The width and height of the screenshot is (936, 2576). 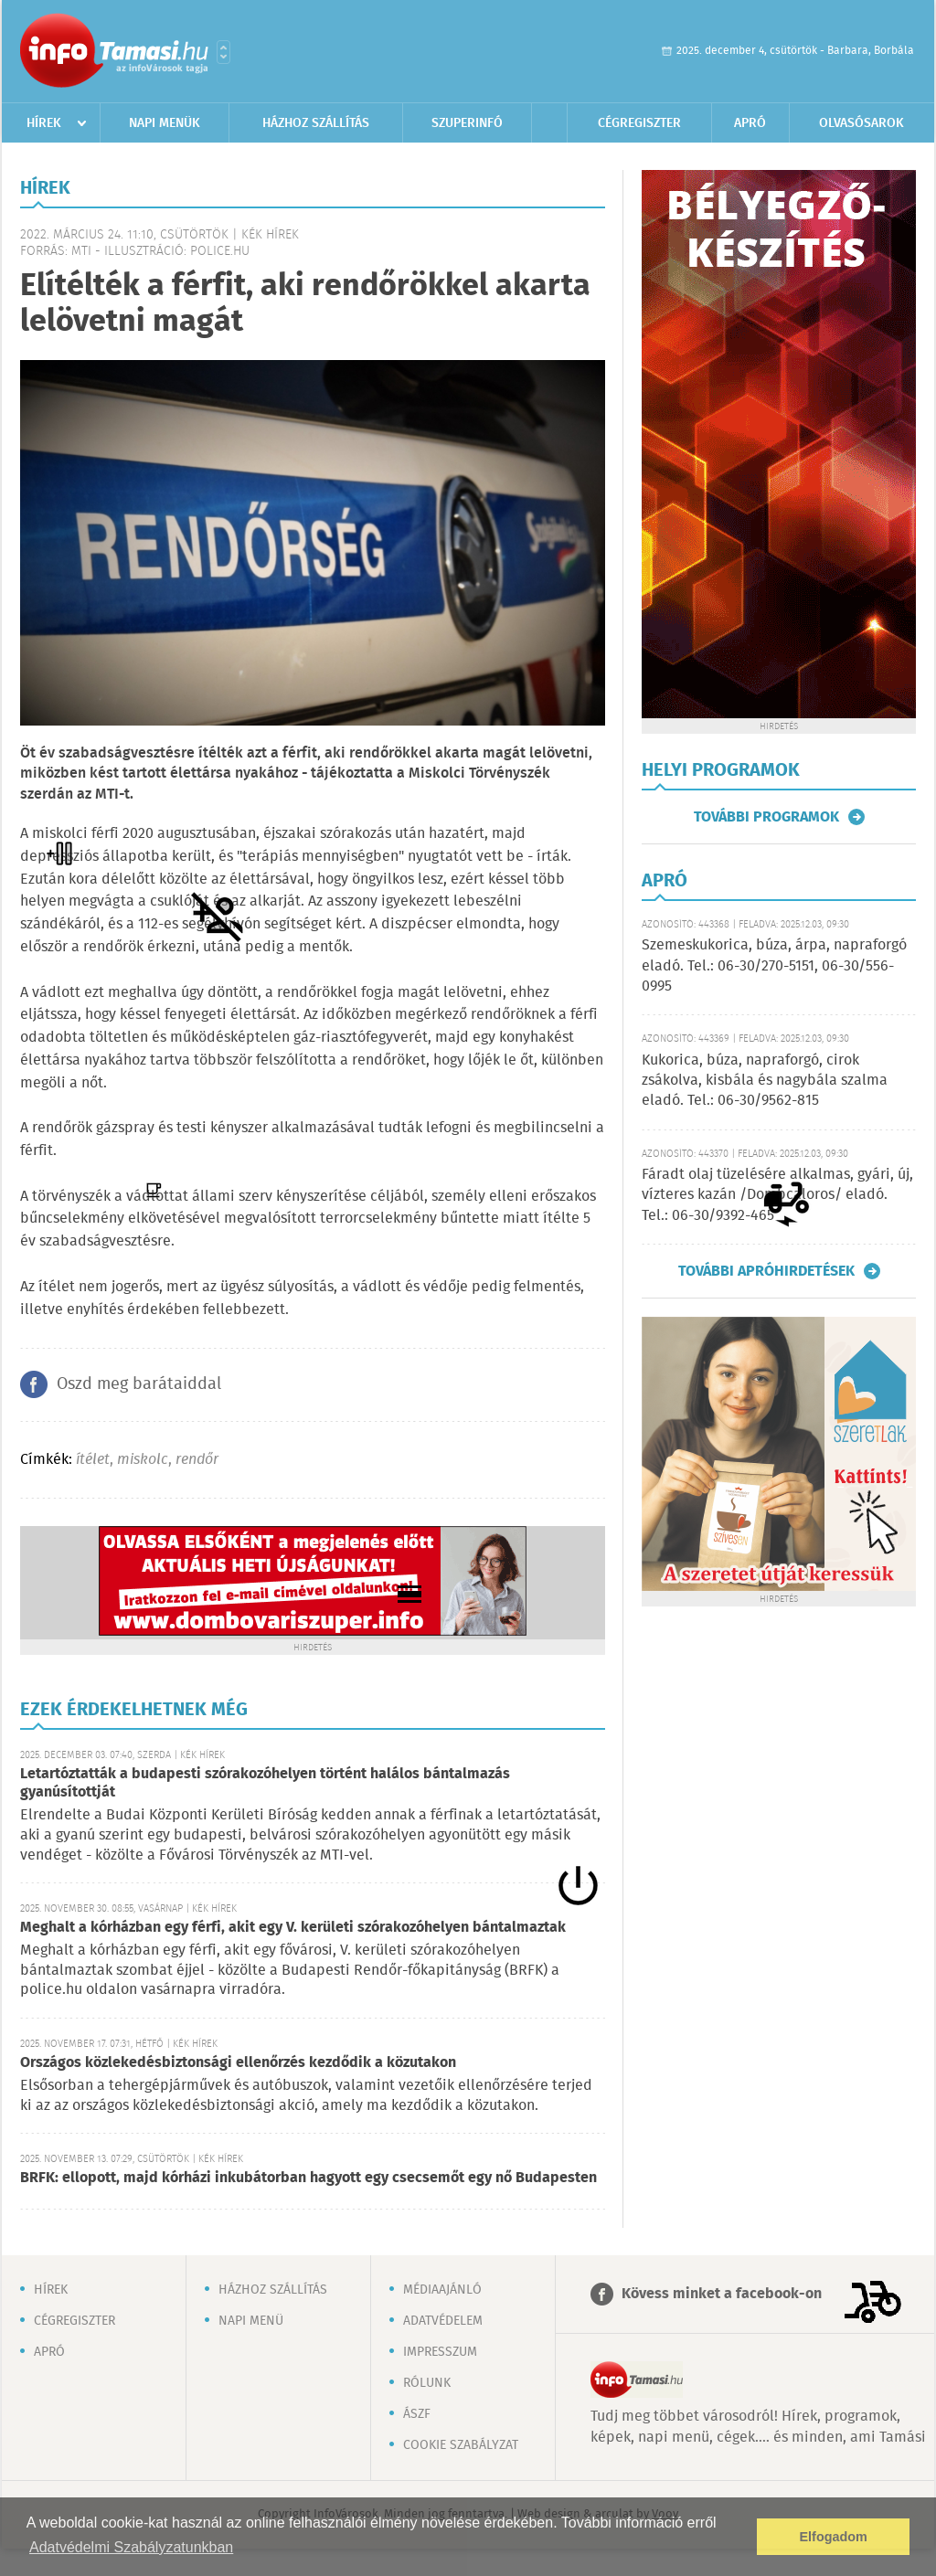 I want to click on add a new column to the left, so click(x=61, y=853).